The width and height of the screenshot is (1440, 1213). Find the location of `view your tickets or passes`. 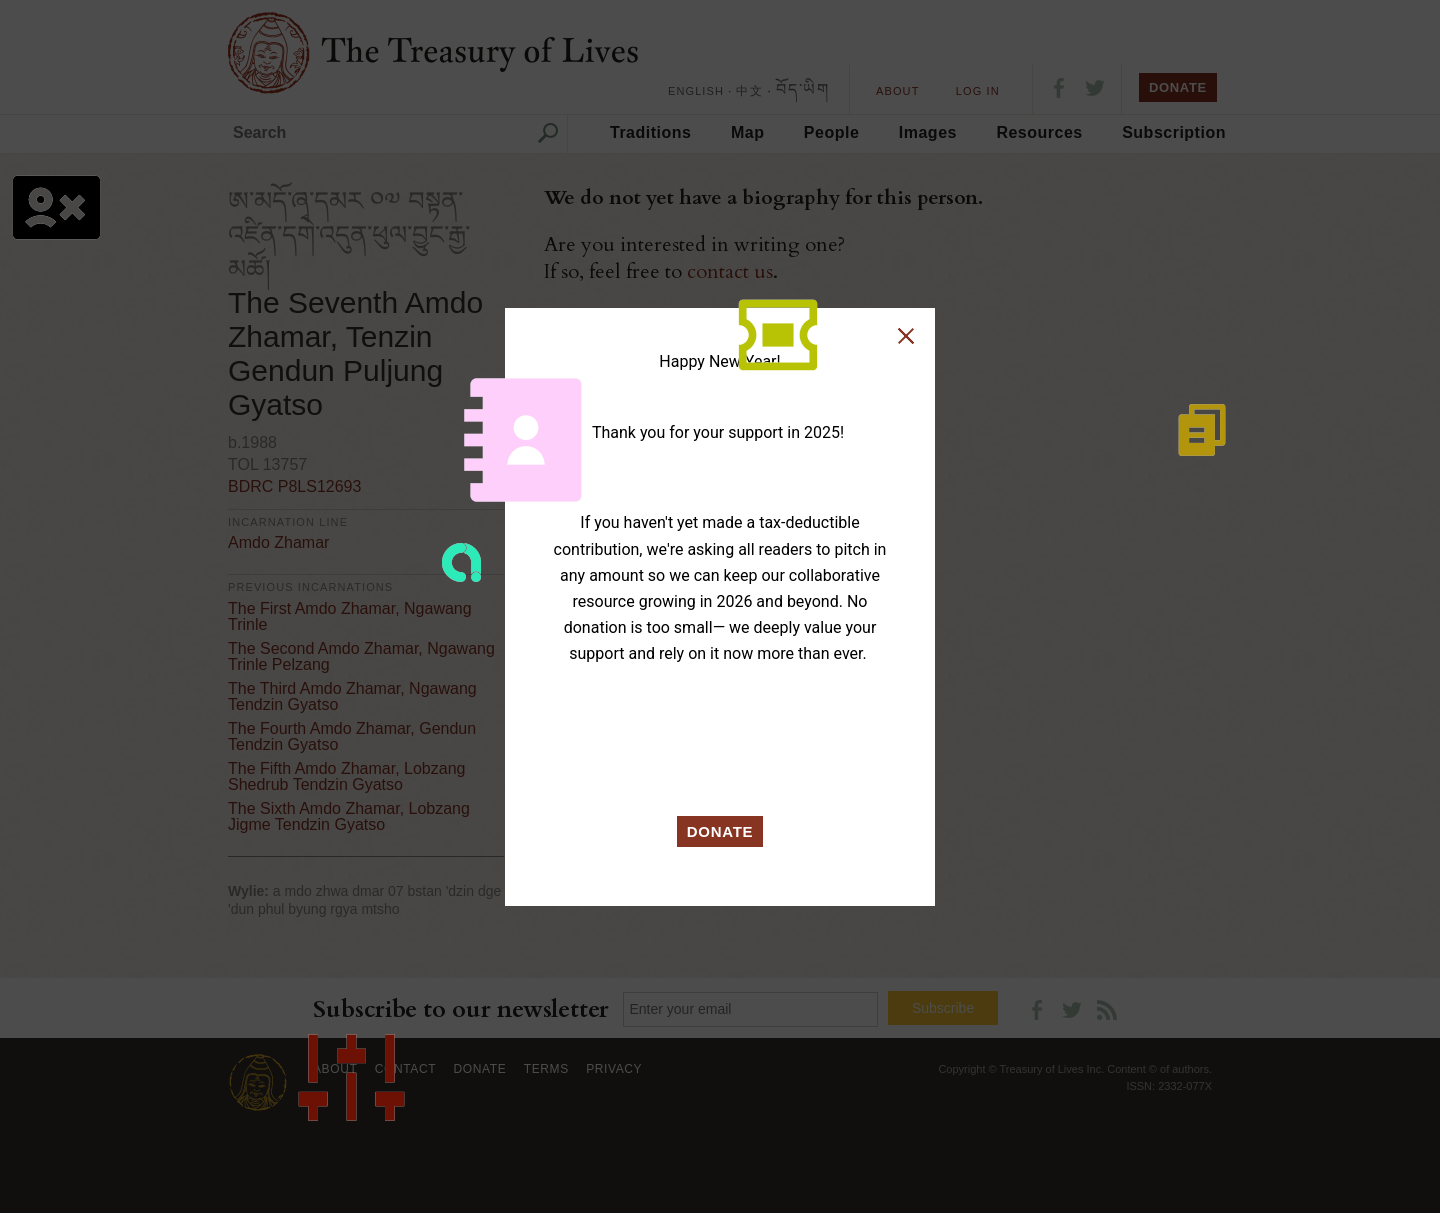

view your tickets or passes is located at coordinates (778, 335).